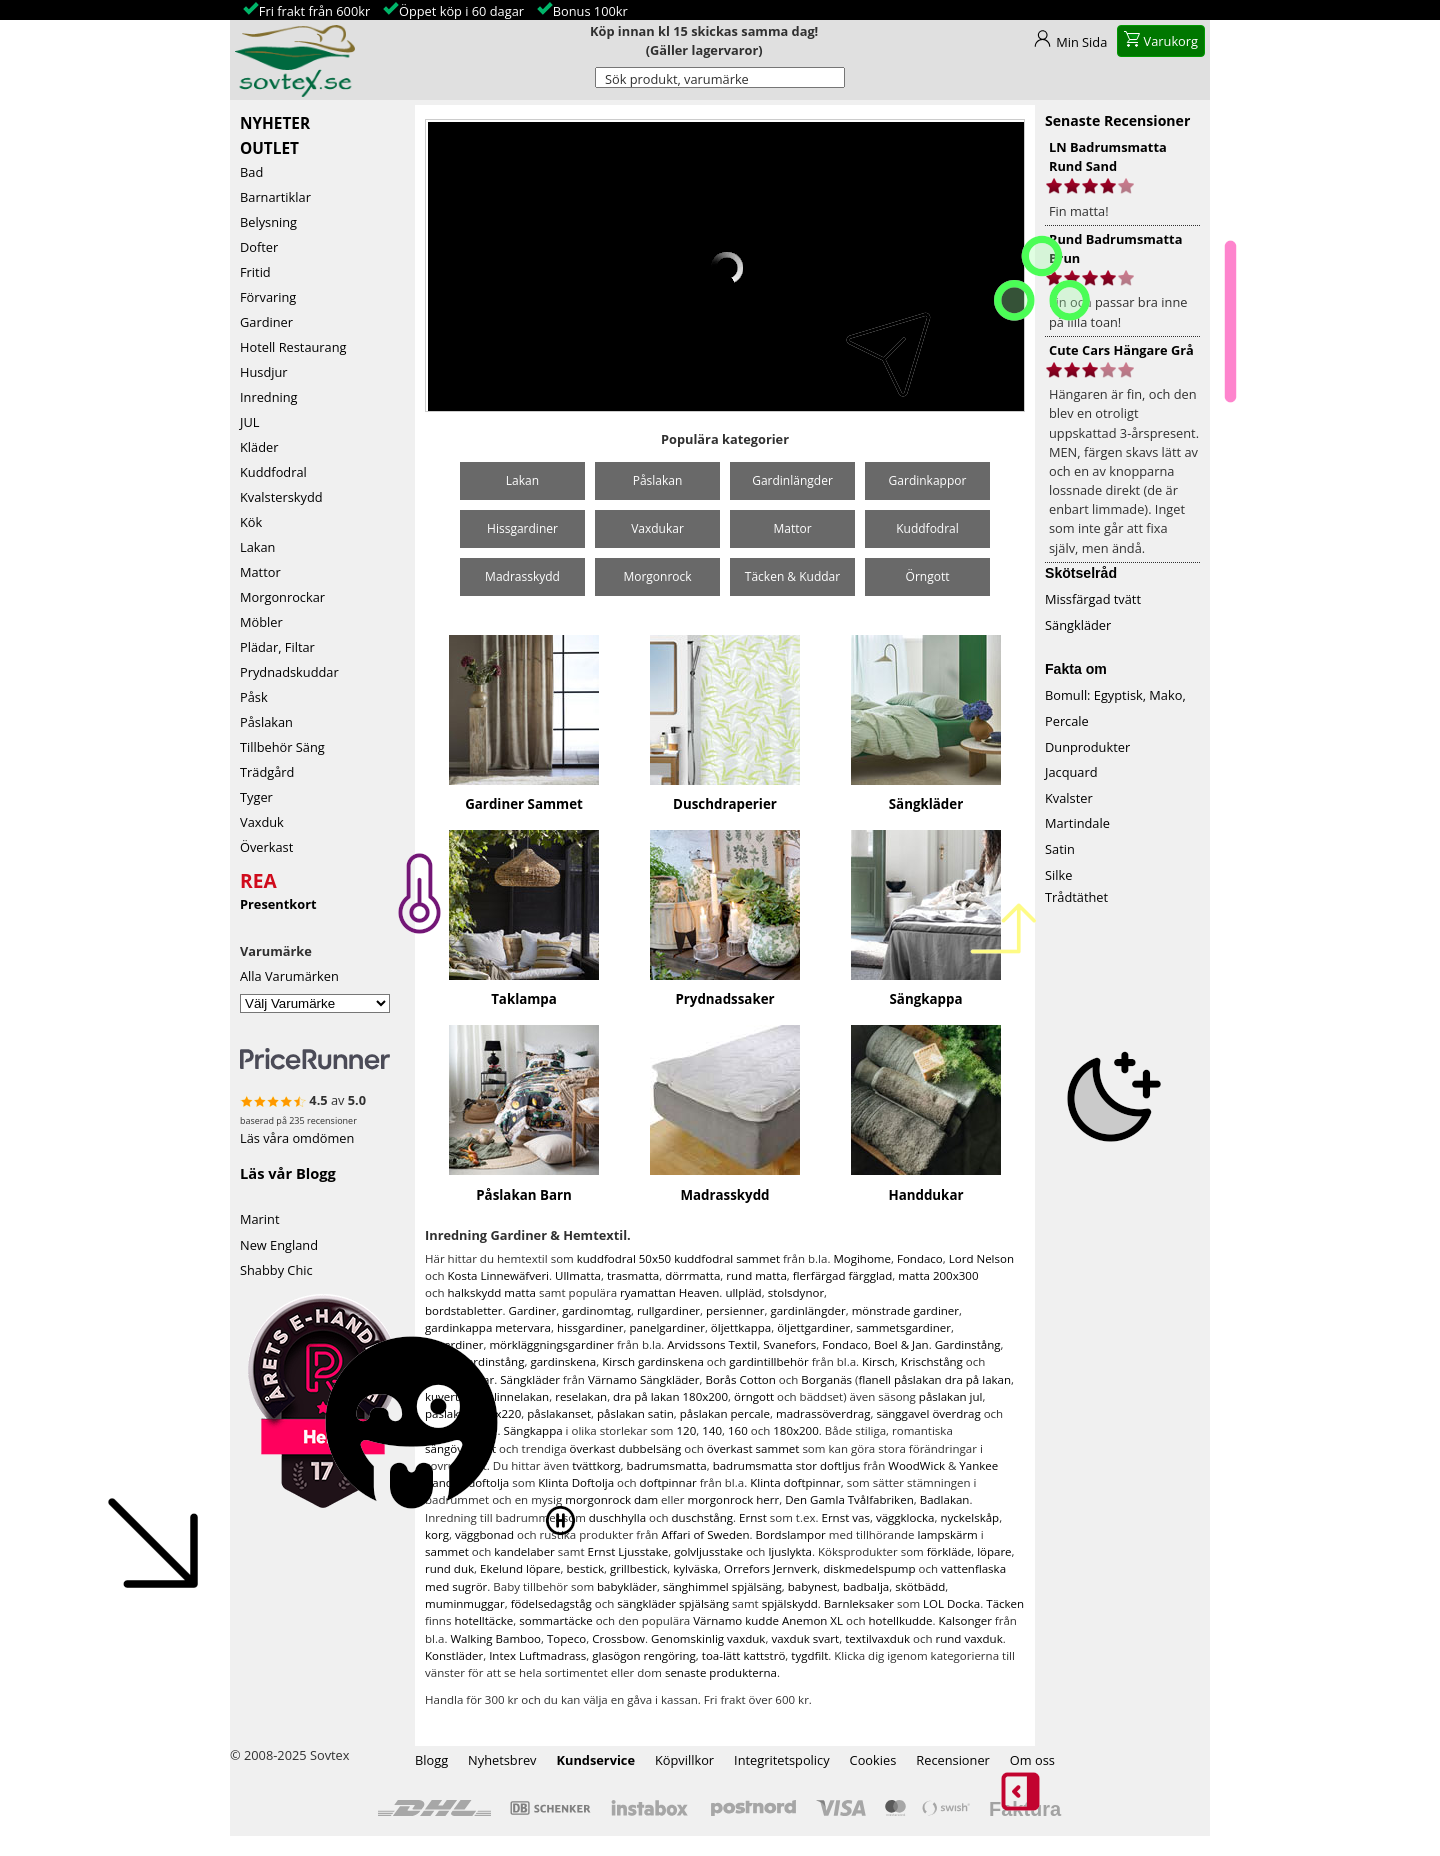  I want to click on toggle dark mode or night theme, so click(1110, 1098).